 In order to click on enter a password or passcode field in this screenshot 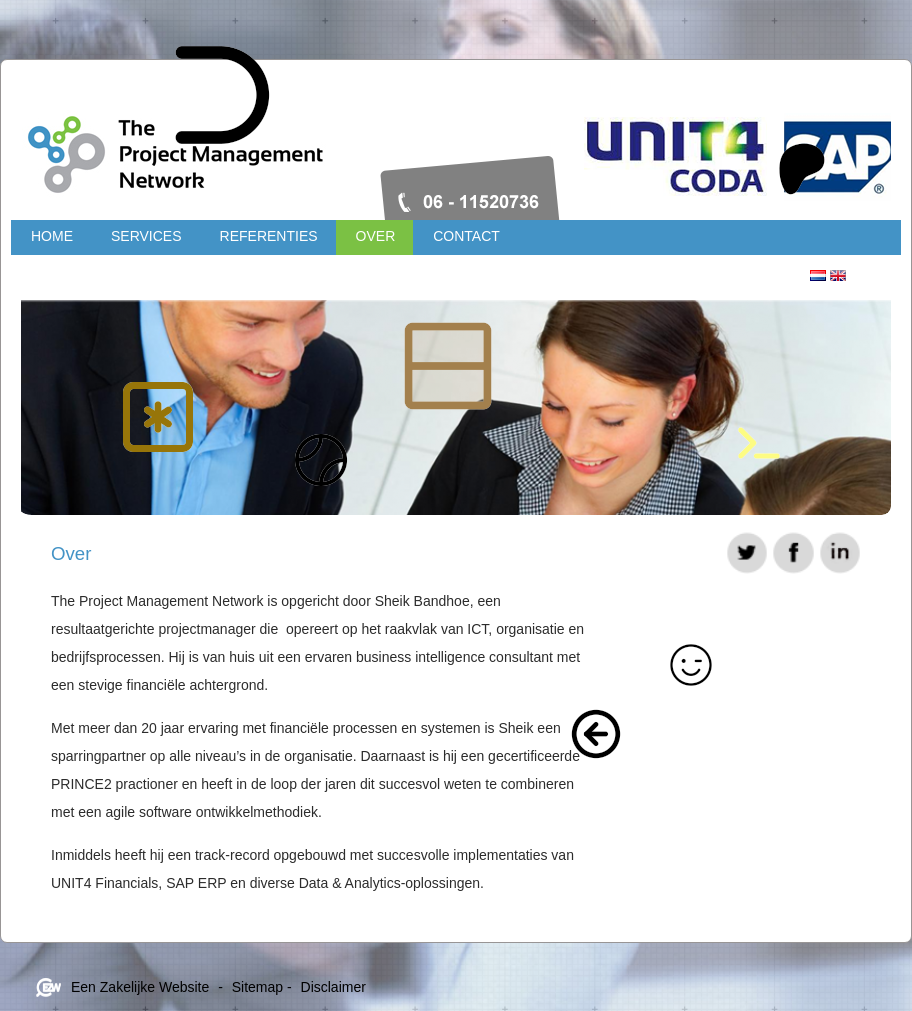, I will do `click(158, 417)`.